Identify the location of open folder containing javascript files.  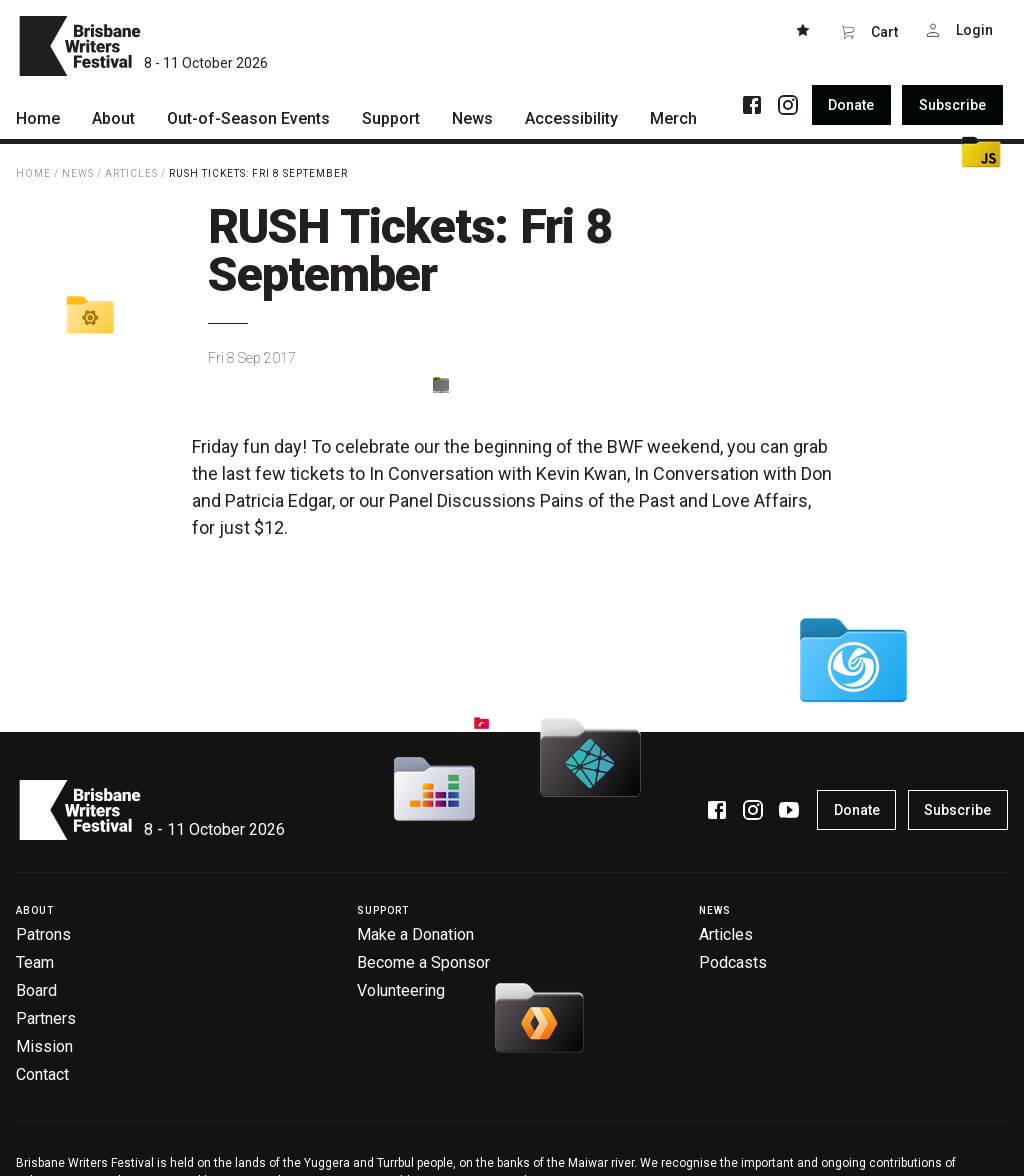
(981, 153).